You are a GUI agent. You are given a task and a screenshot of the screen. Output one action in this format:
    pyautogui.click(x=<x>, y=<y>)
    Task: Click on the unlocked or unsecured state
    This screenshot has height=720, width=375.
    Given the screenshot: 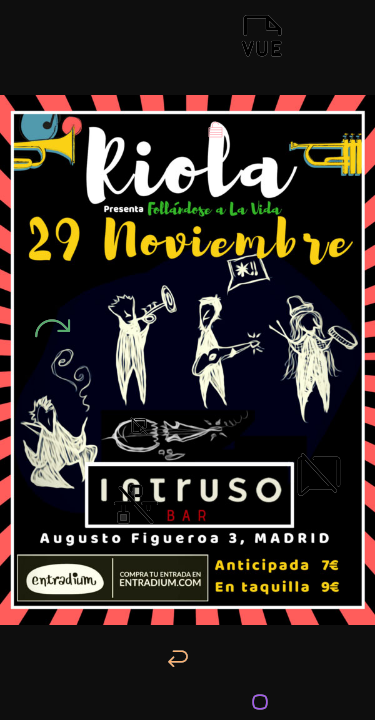 What is the action you would take?
    pyautogui.click(x=215, y=130)
    